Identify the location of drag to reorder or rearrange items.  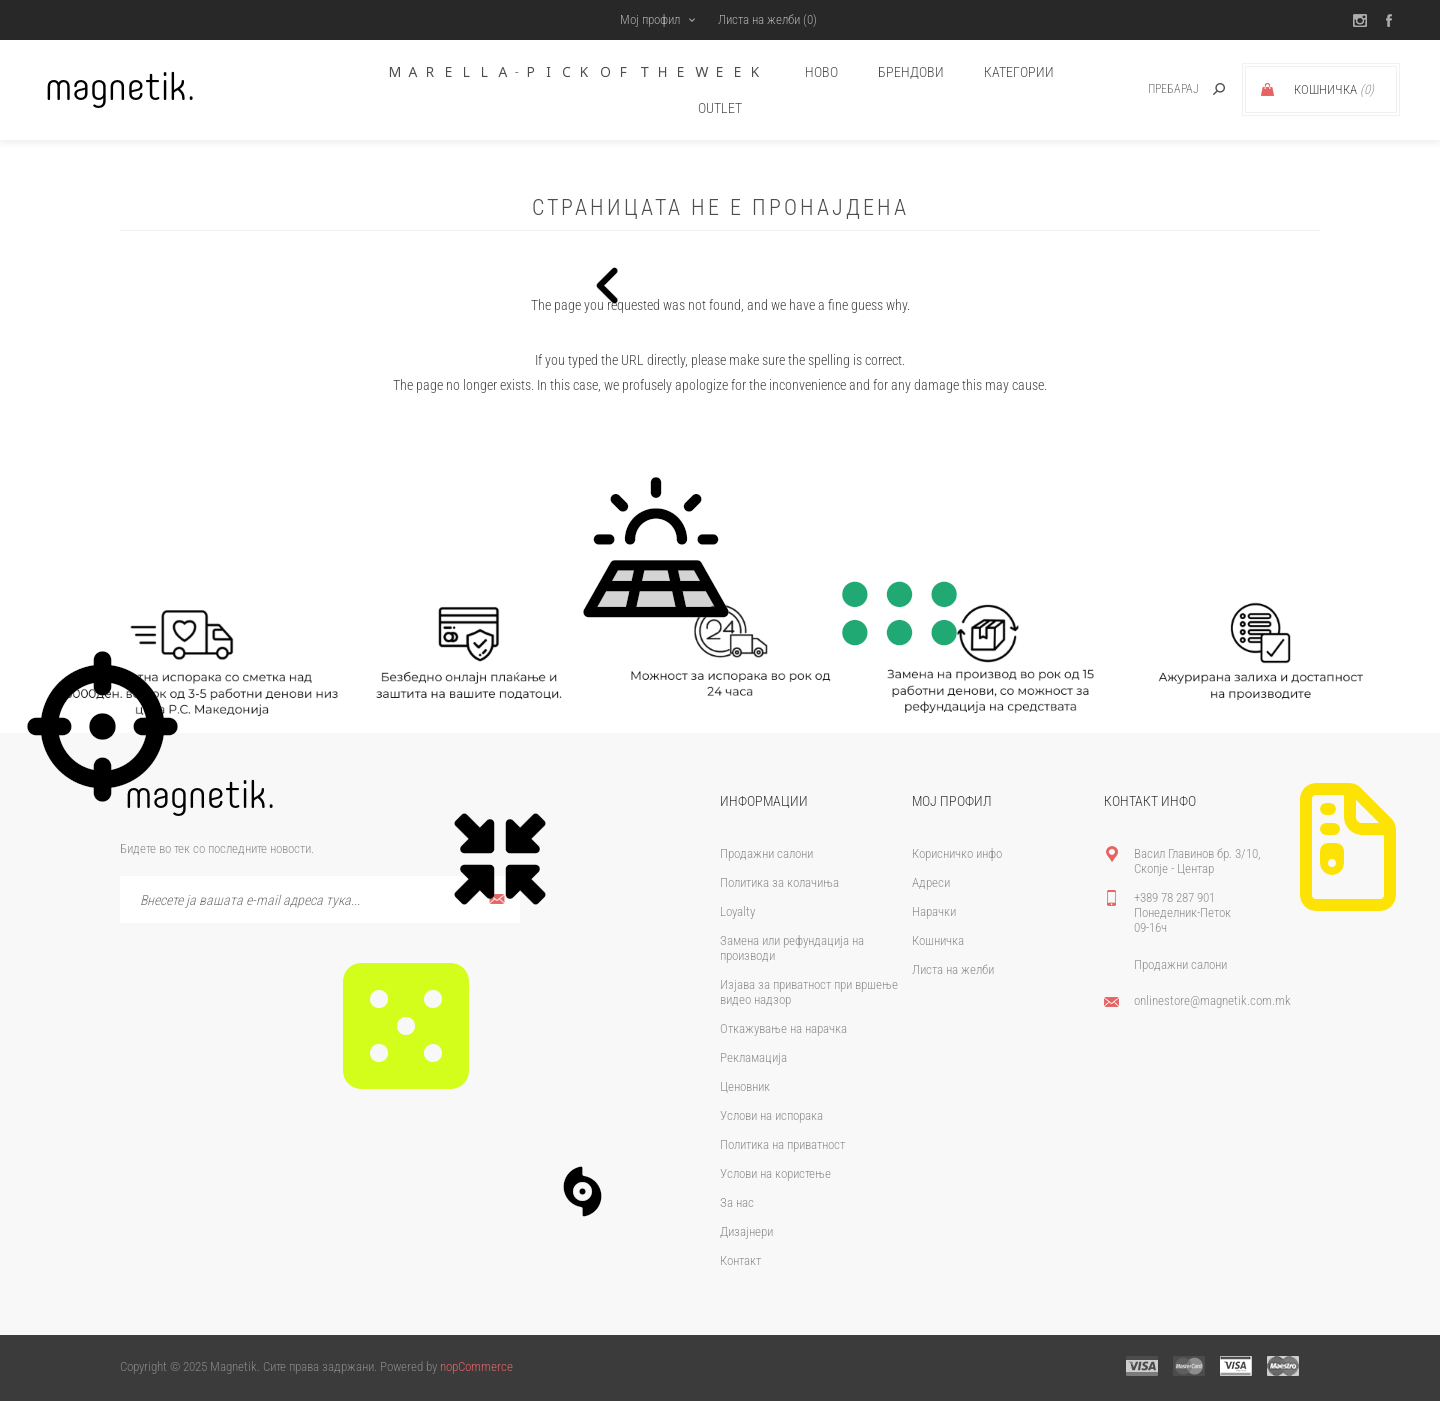
(899, 613).